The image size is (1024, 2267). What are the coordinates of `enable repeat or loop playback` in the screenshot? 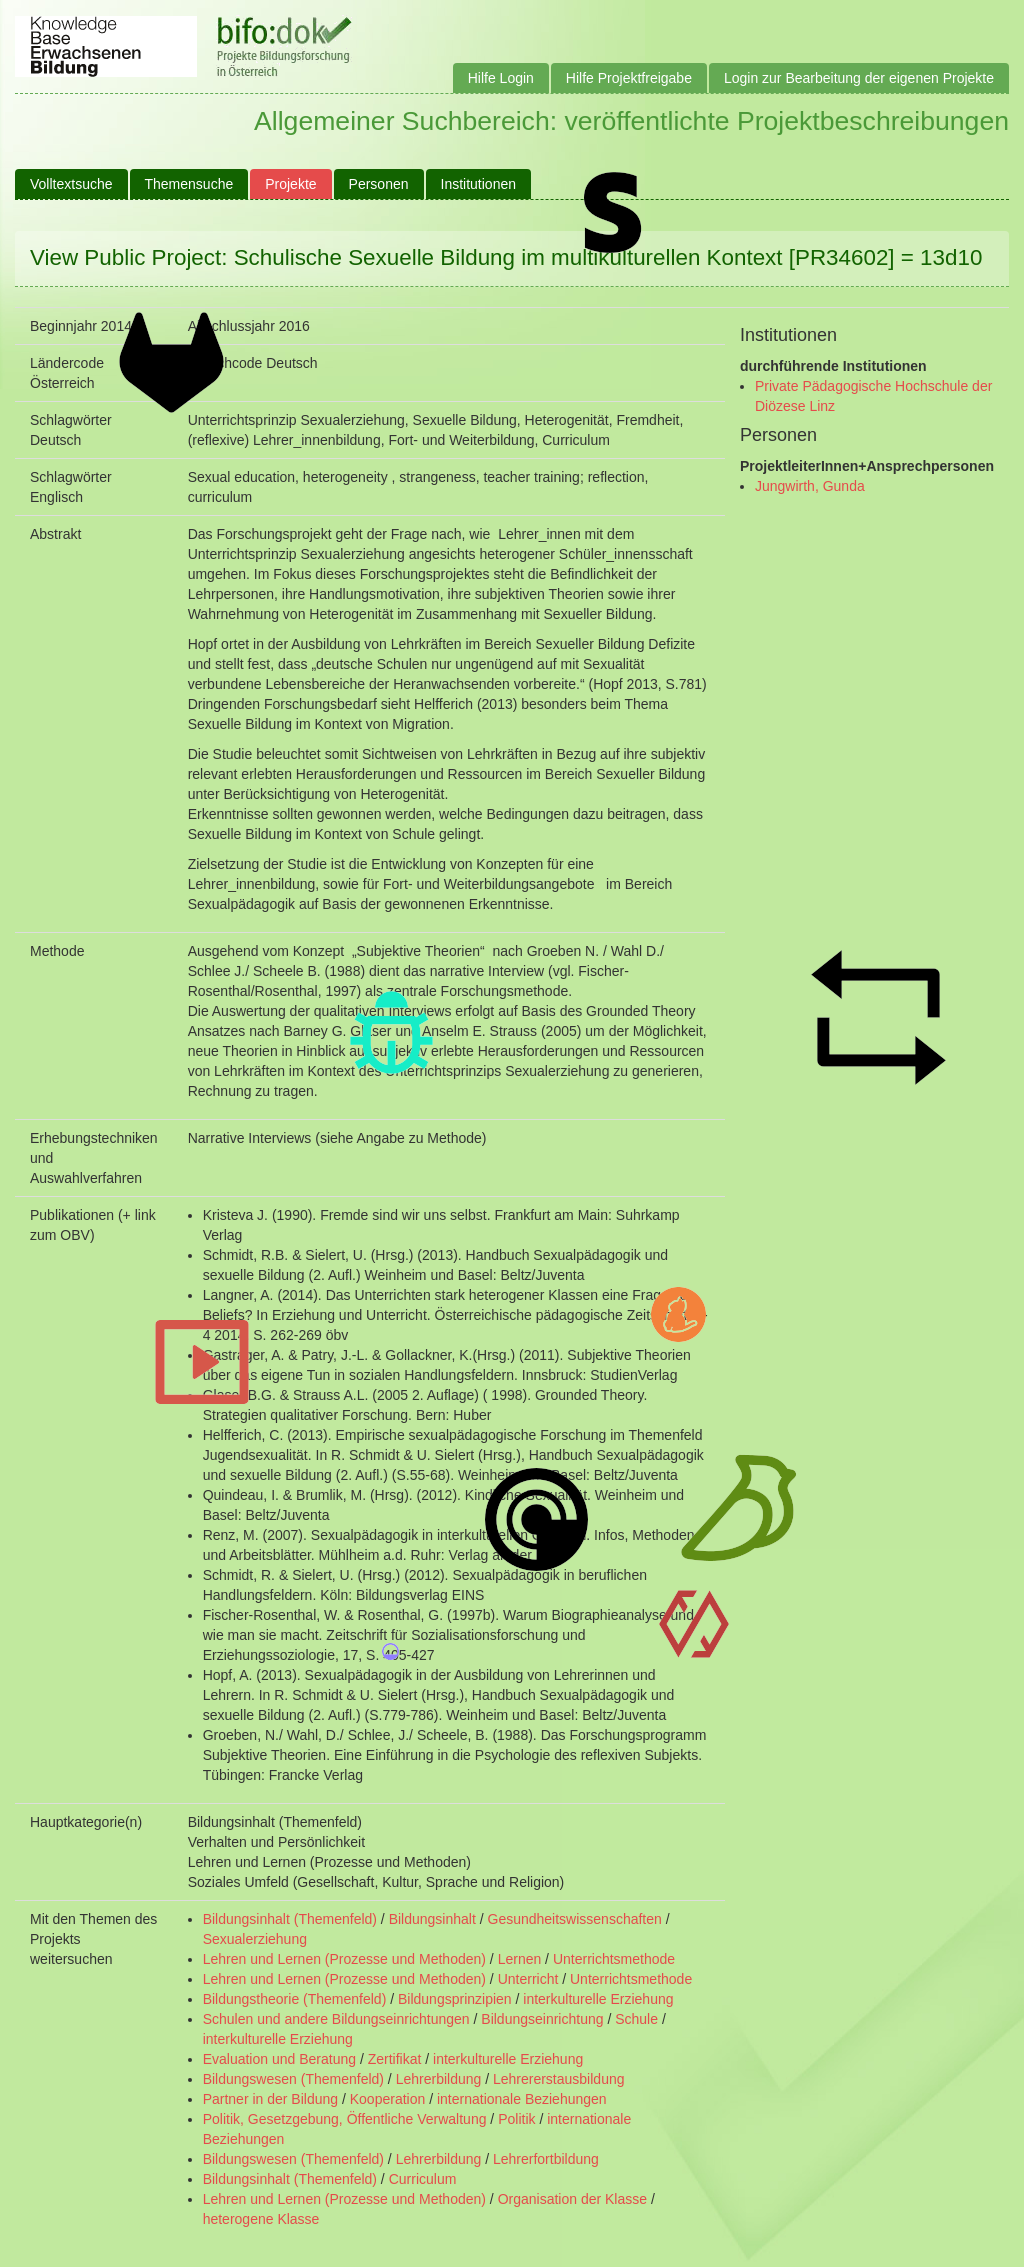 It's located at (878, 1017).